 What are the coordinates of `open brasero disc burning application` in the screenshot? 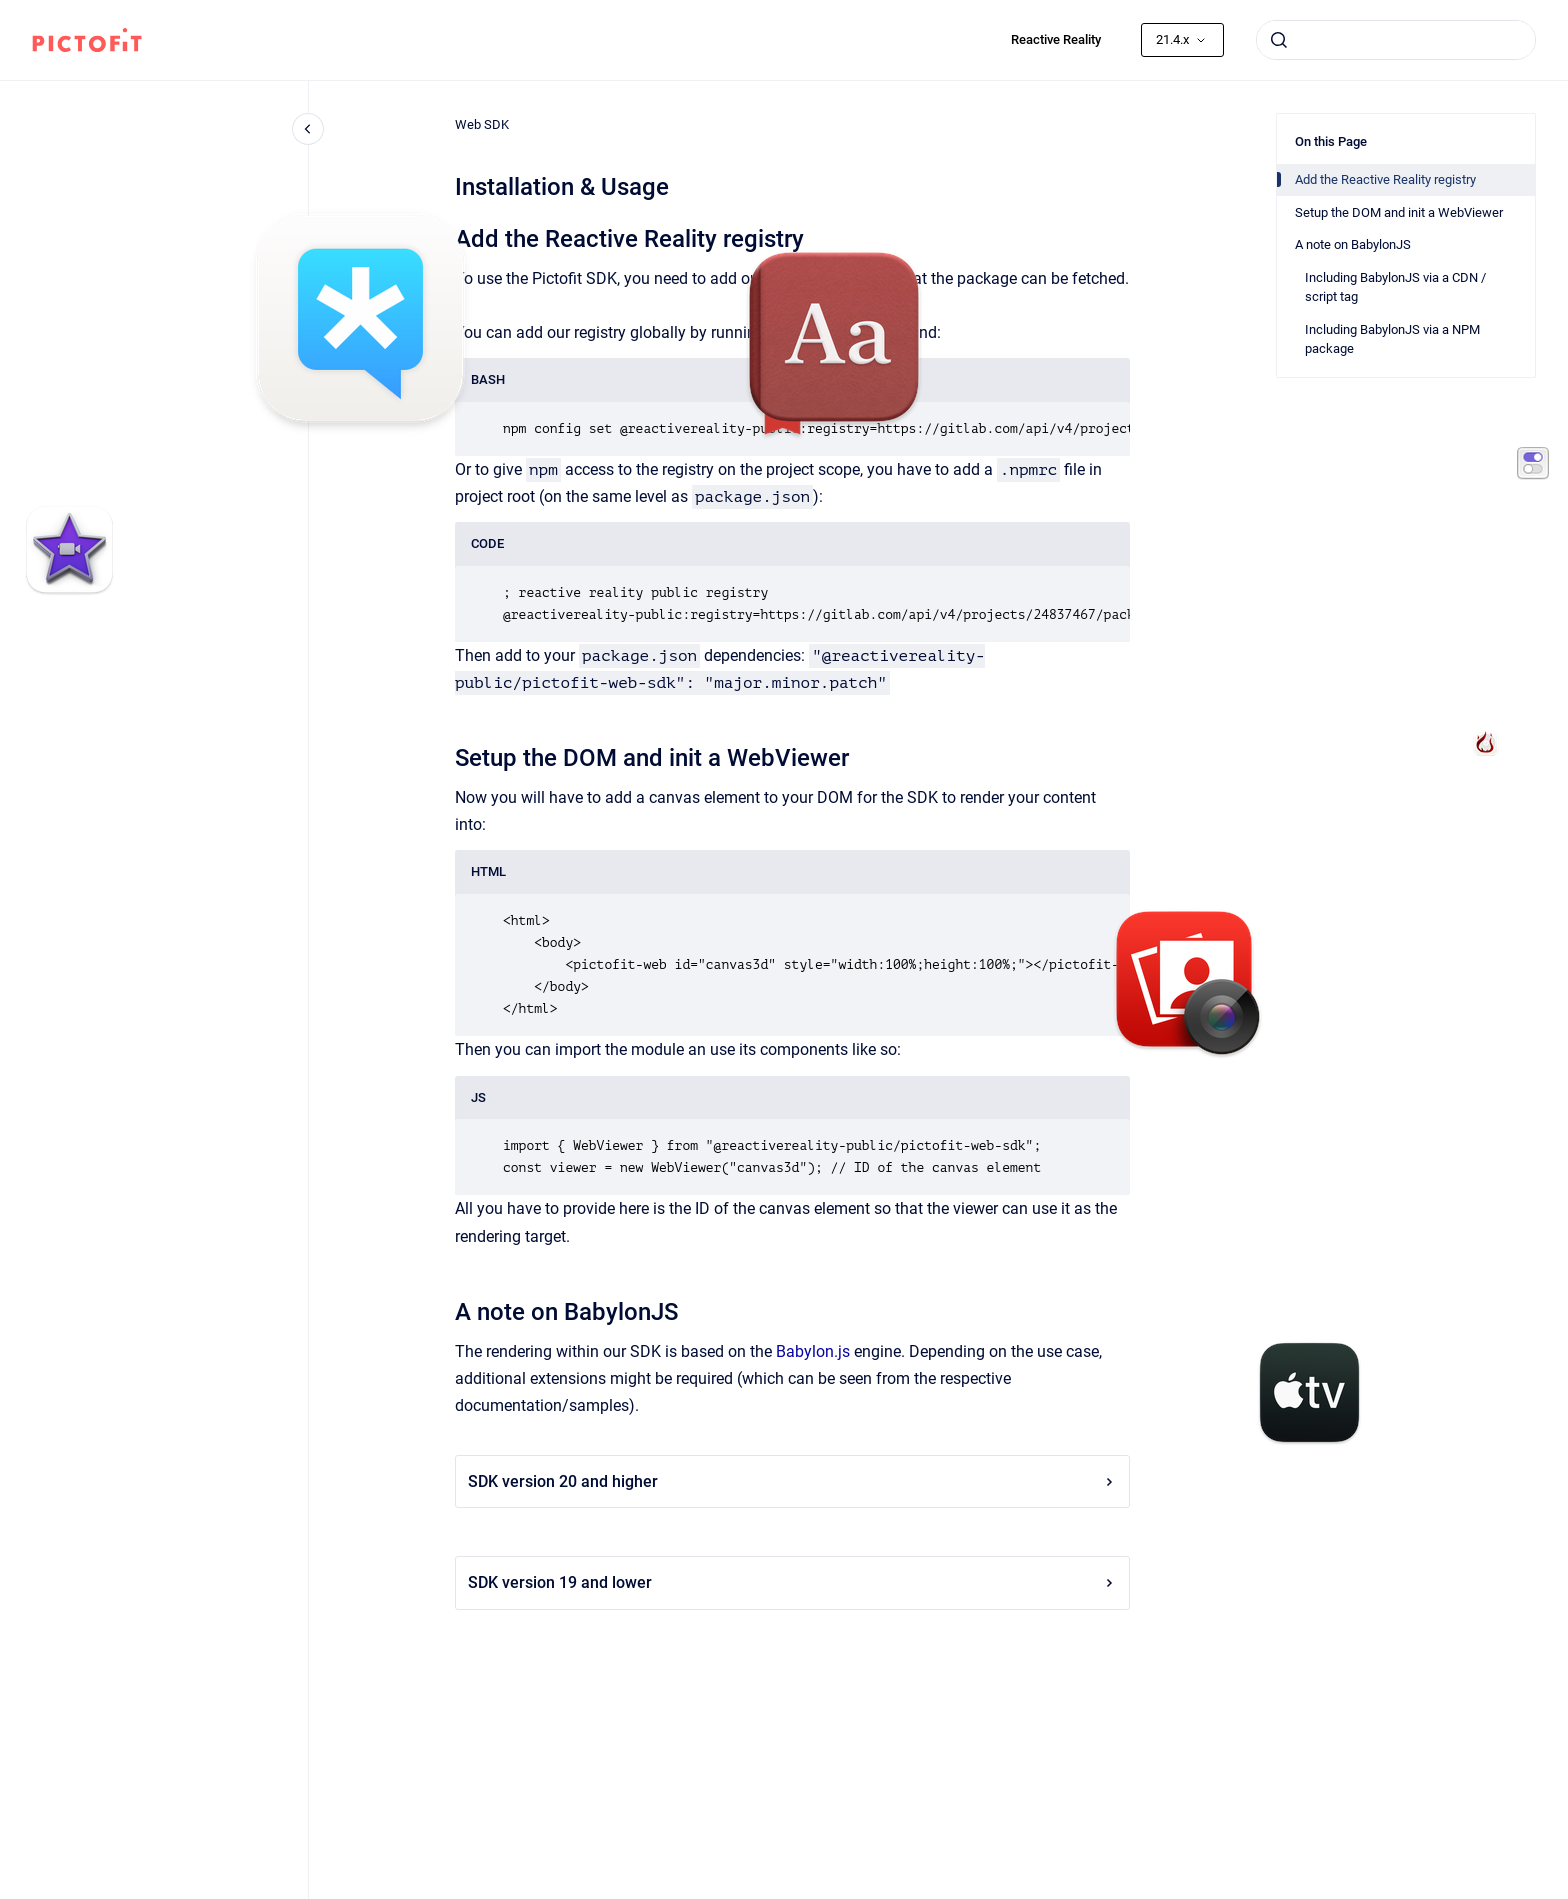 It's located at (1486, 743).